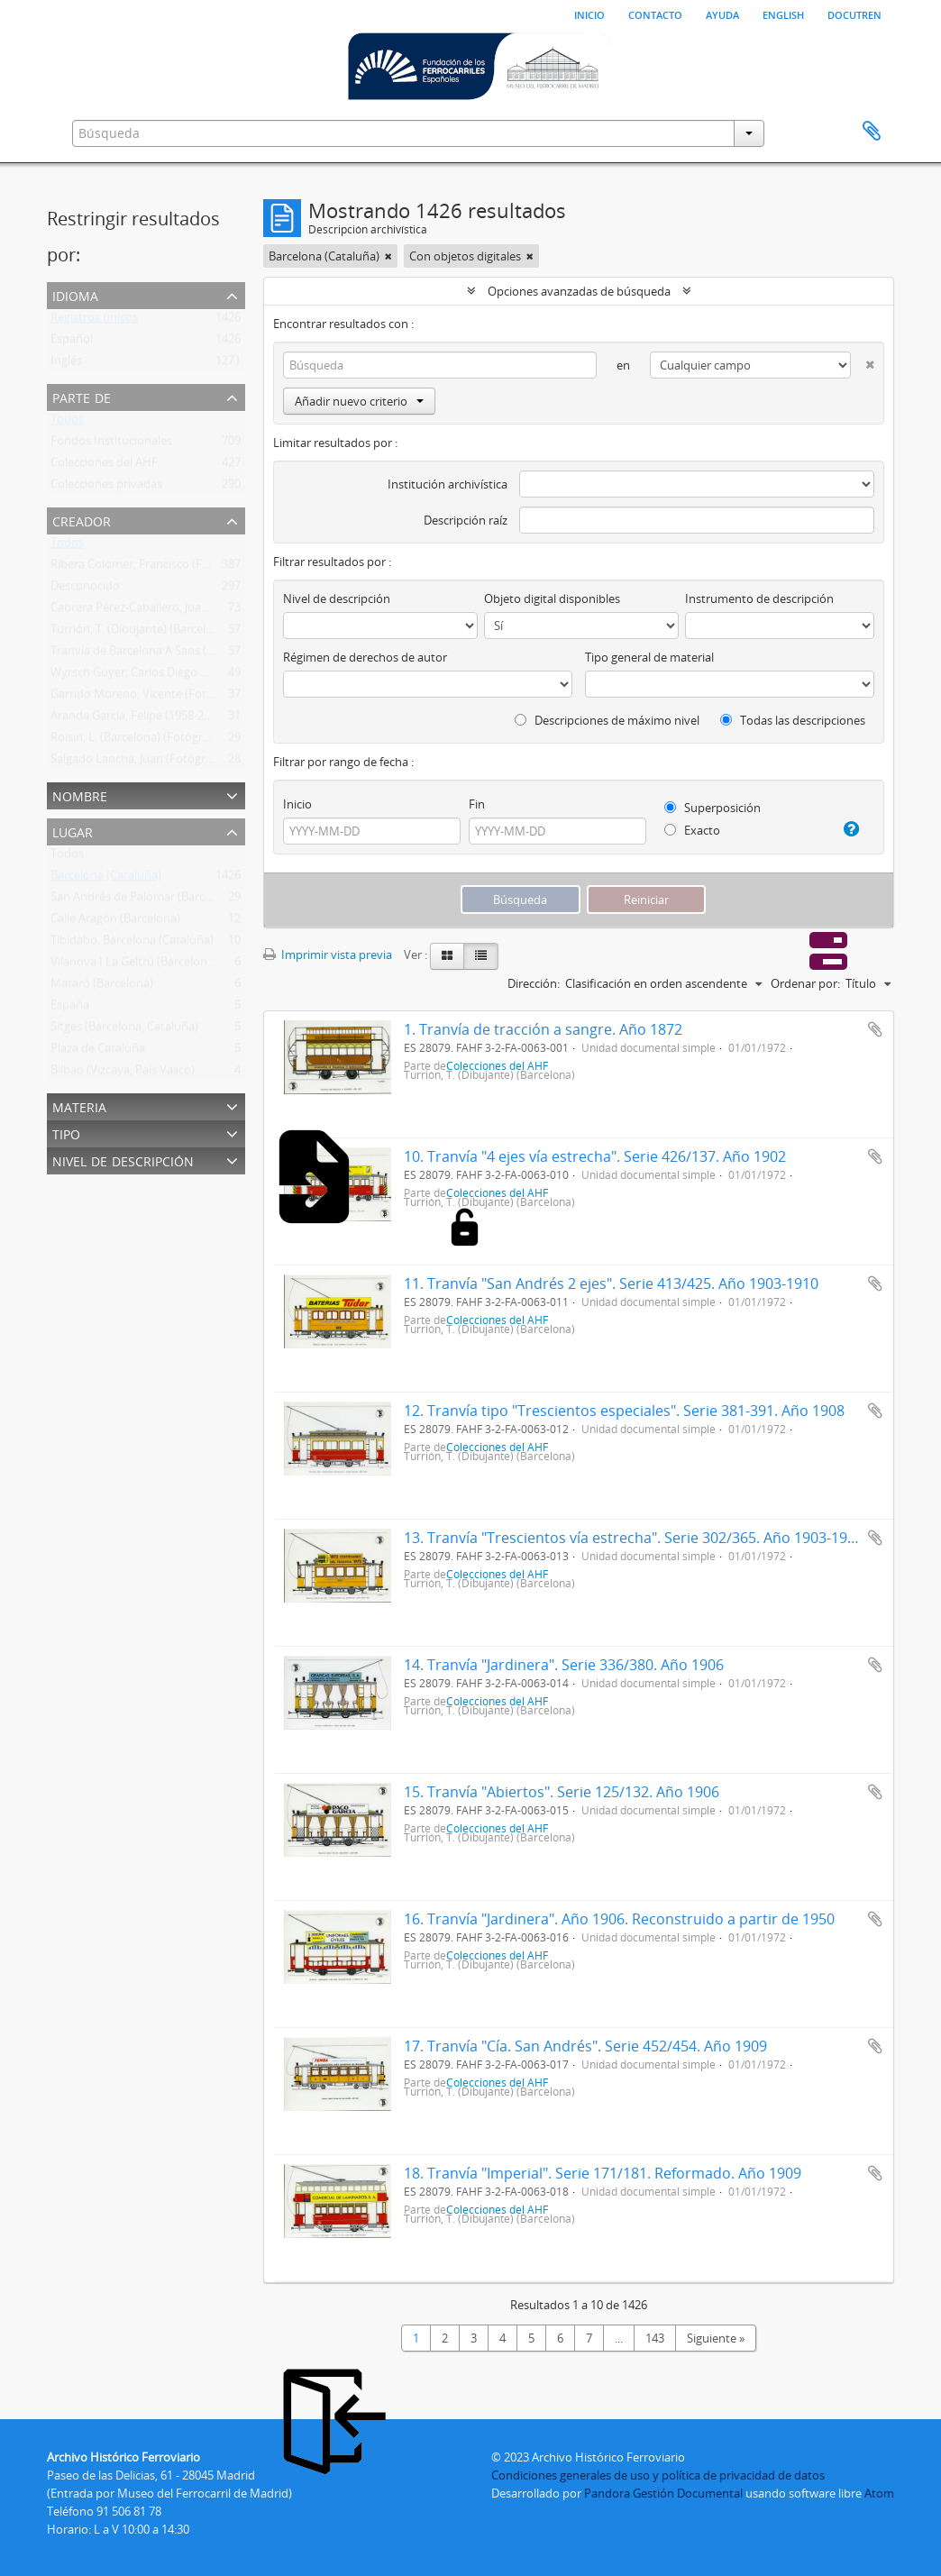 The width and height of the screenshot is (941, 2576). Describe the element at coordinates (330, 2416) in the screenshot. I see `sign in to your account` at that location.